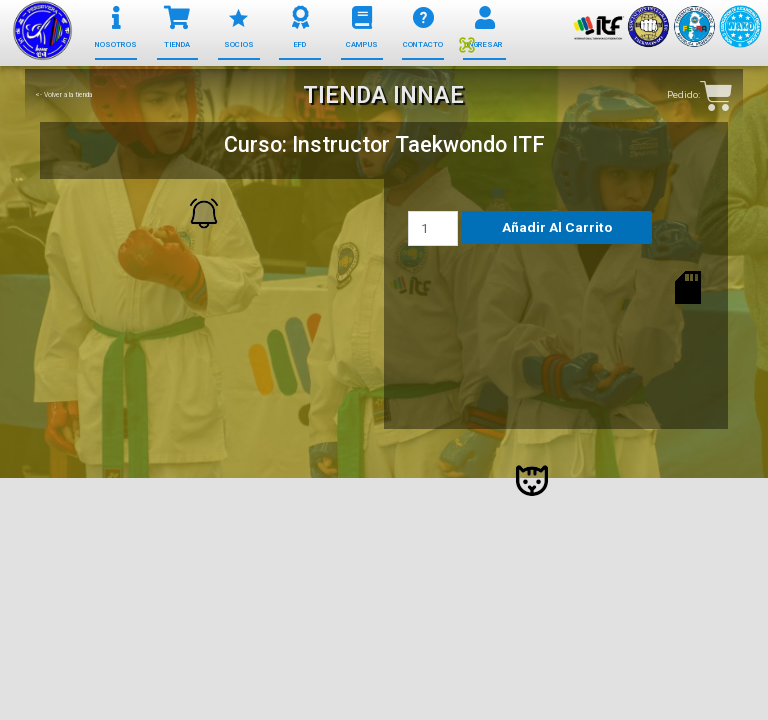 The width and height of the screenshot is (768, 720). I want to click on access sd card storage, so click(688, 287).